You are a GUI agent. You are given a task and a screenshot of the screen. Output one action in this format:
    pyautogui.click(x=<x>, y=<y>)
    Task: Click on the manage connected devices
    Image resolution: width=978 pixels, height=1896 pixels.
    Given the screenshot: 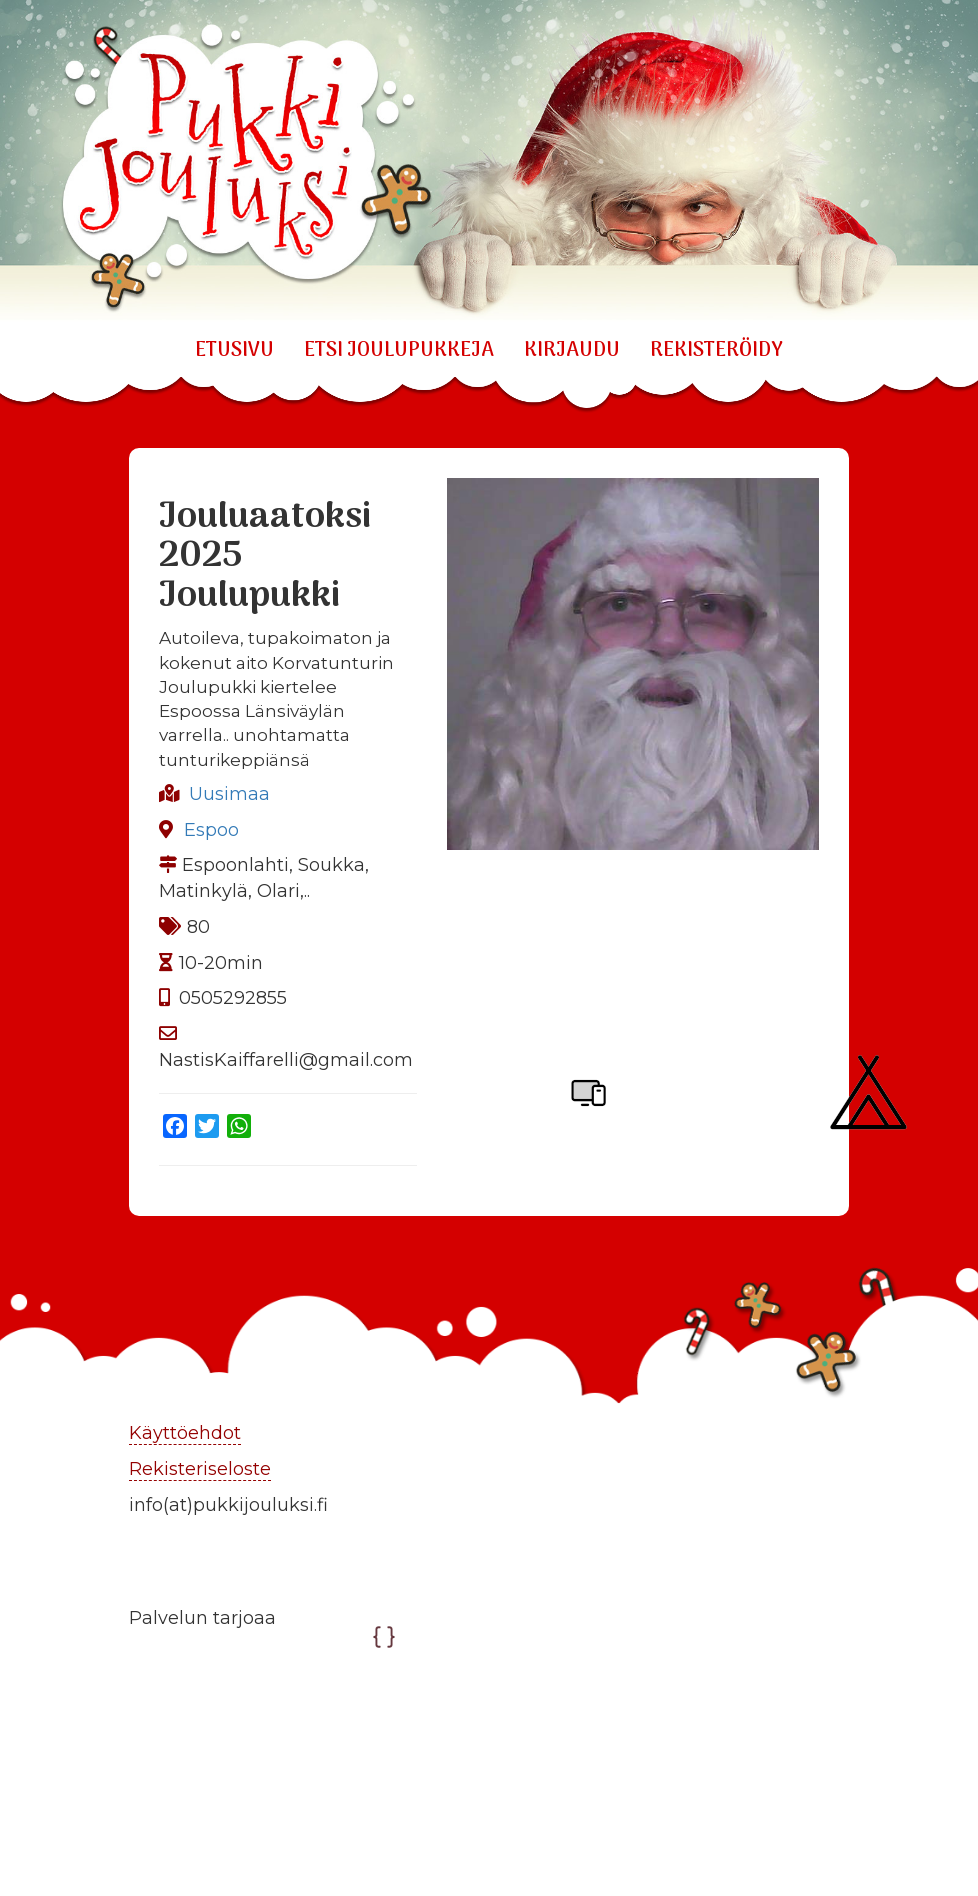 What is the action you would take?
    pyautogui.click(x=588, y=1093)
    